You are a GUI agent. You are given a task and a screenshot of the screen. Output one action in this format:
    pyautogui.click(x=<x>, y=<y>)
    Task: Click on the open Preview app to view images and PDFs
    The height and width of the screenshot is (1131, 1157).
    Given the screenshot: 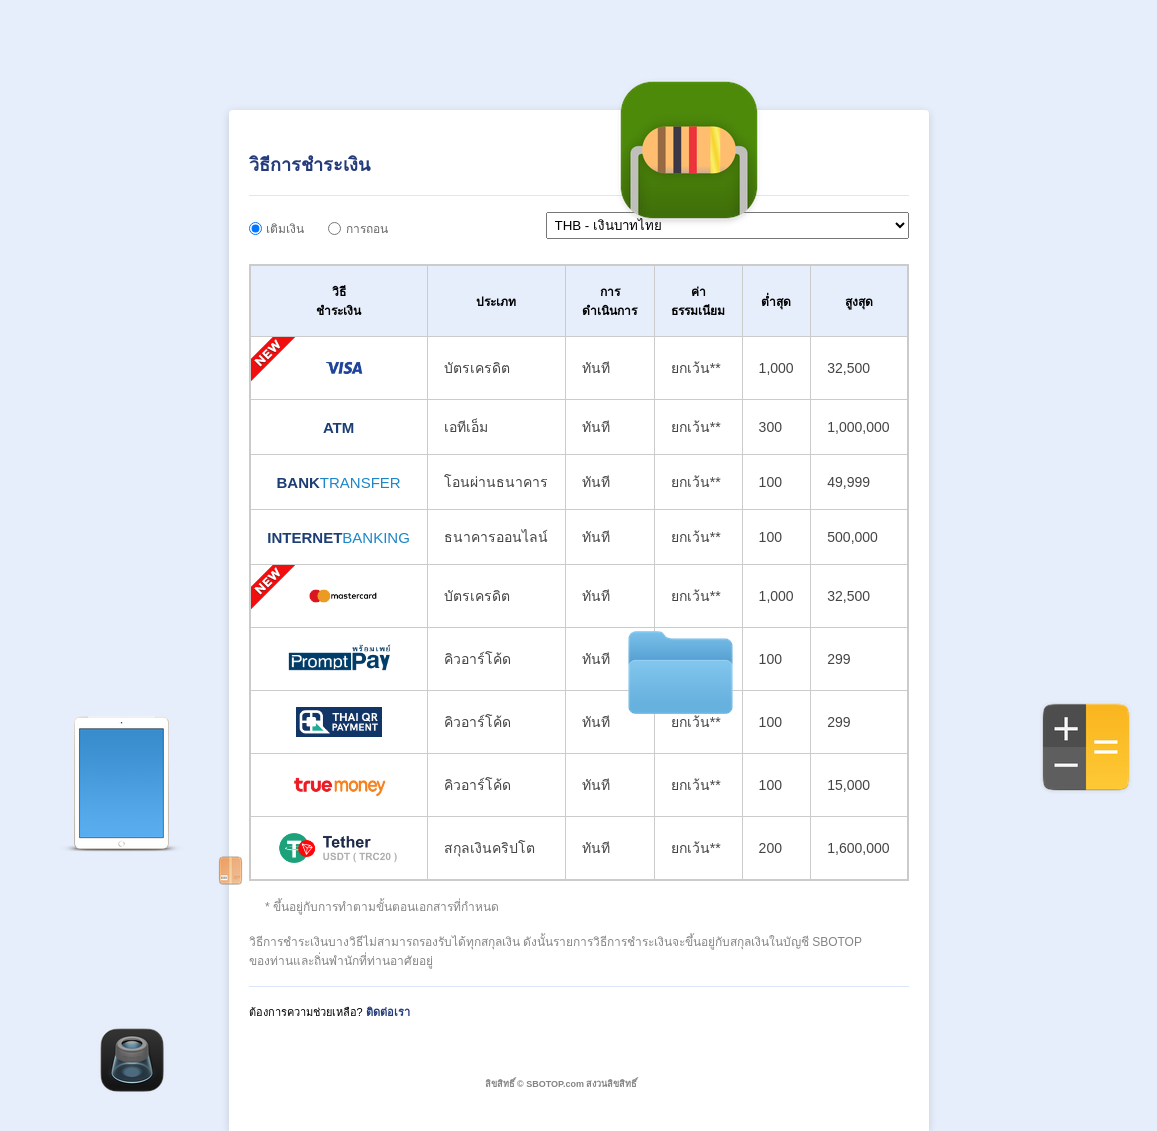 What is the action you would take?
    pyautogui.click(x=132, y=1060)
    